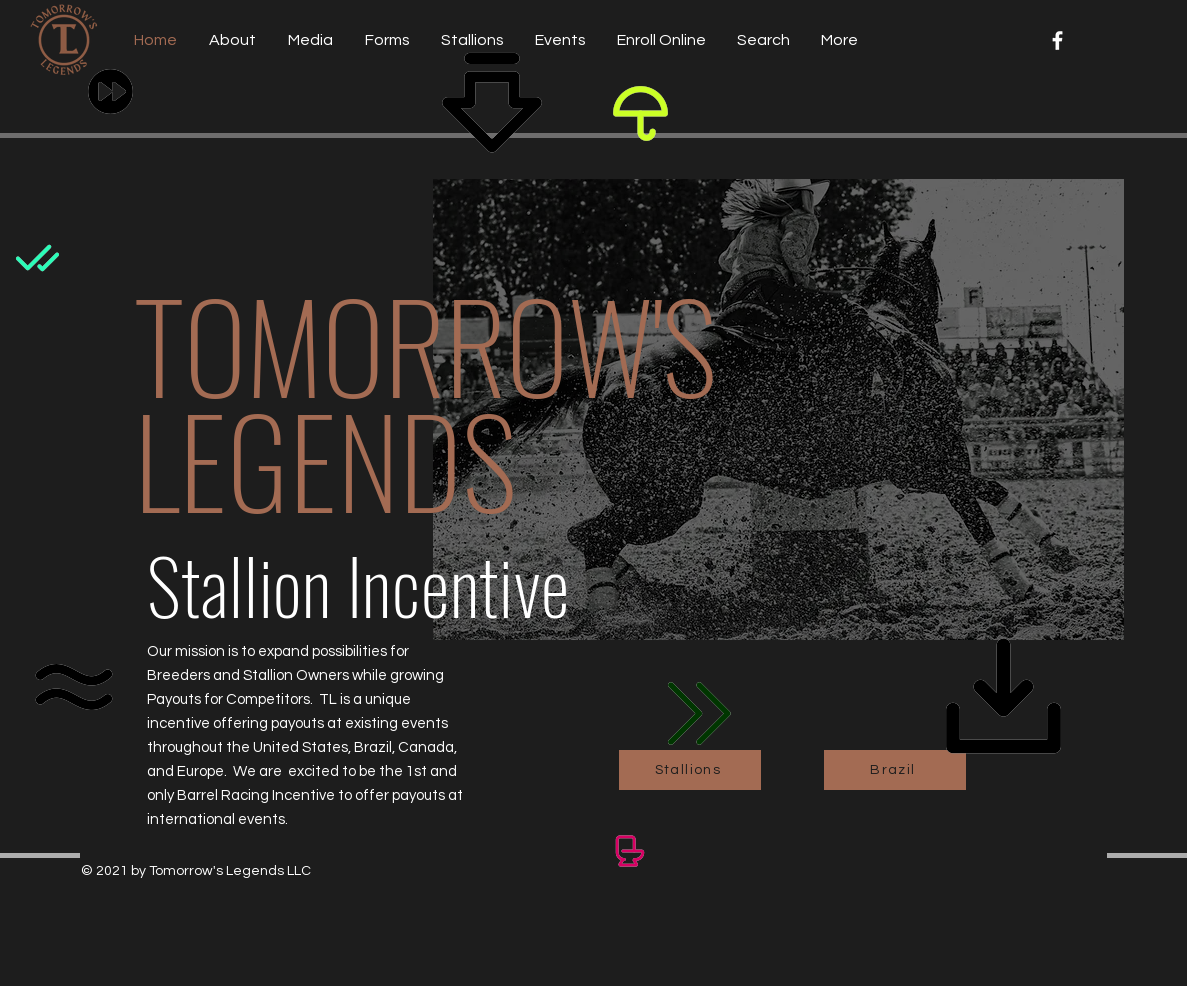  I want to click on indicates approximate or estimated value, so click(74, 687).